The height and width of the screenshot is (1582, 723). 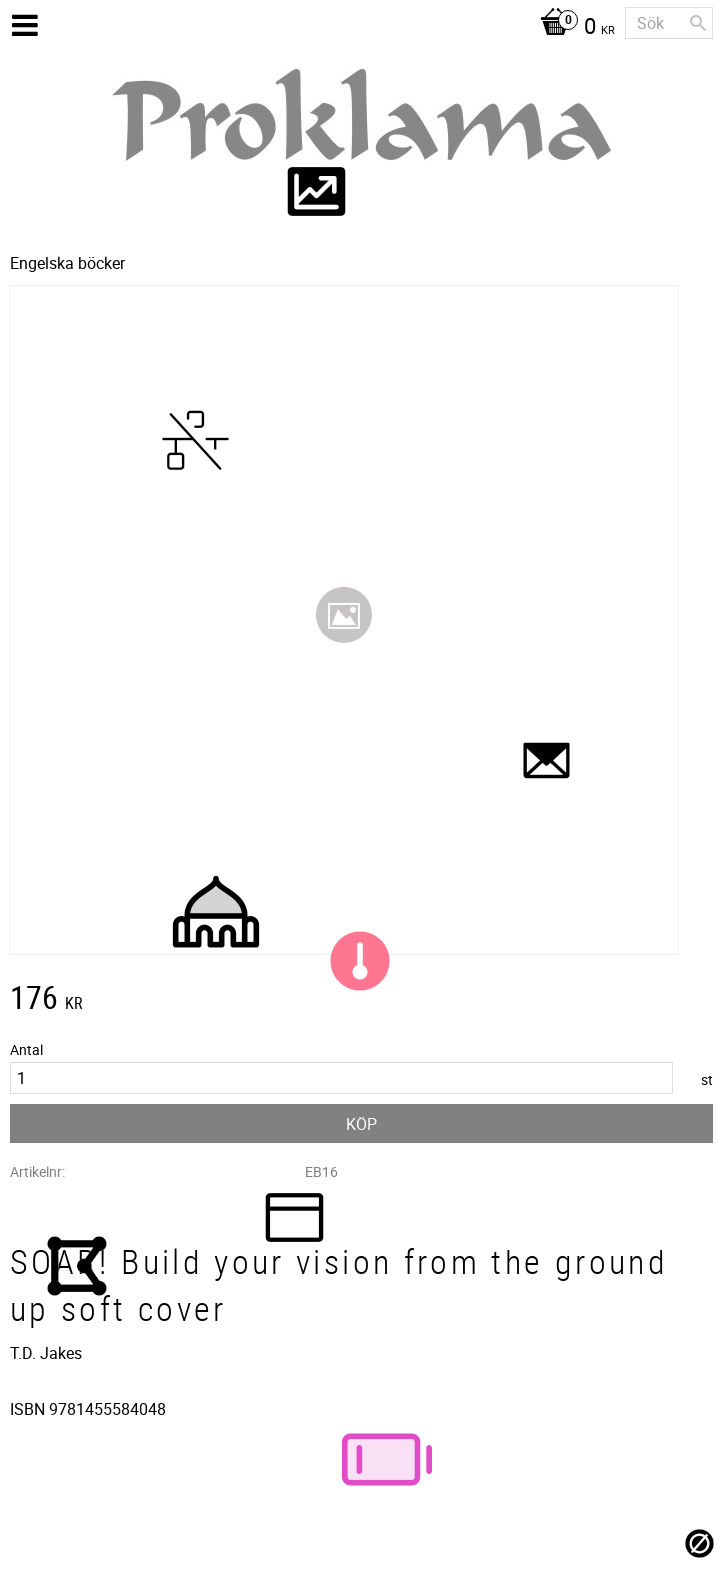 I want to click on find nearby mosques, so click(x=216, y=916).